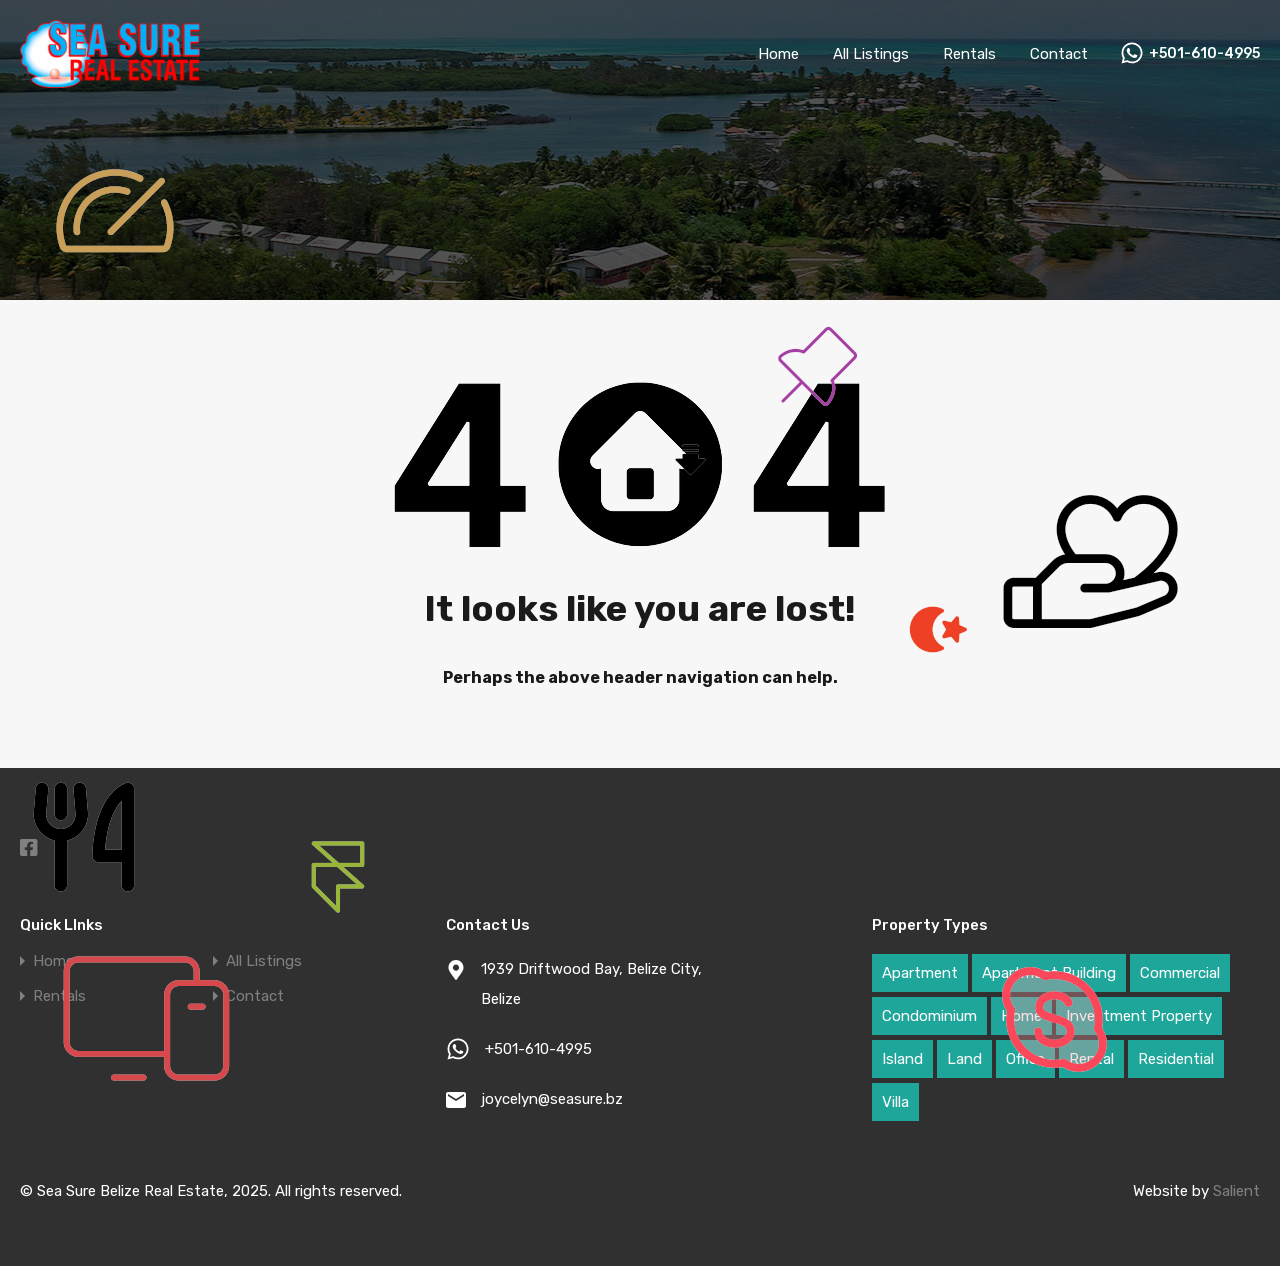  Describe the element at coordinates (936, 629) in the screenshot. I see `indicates Islamic religious content or settings` at that location.